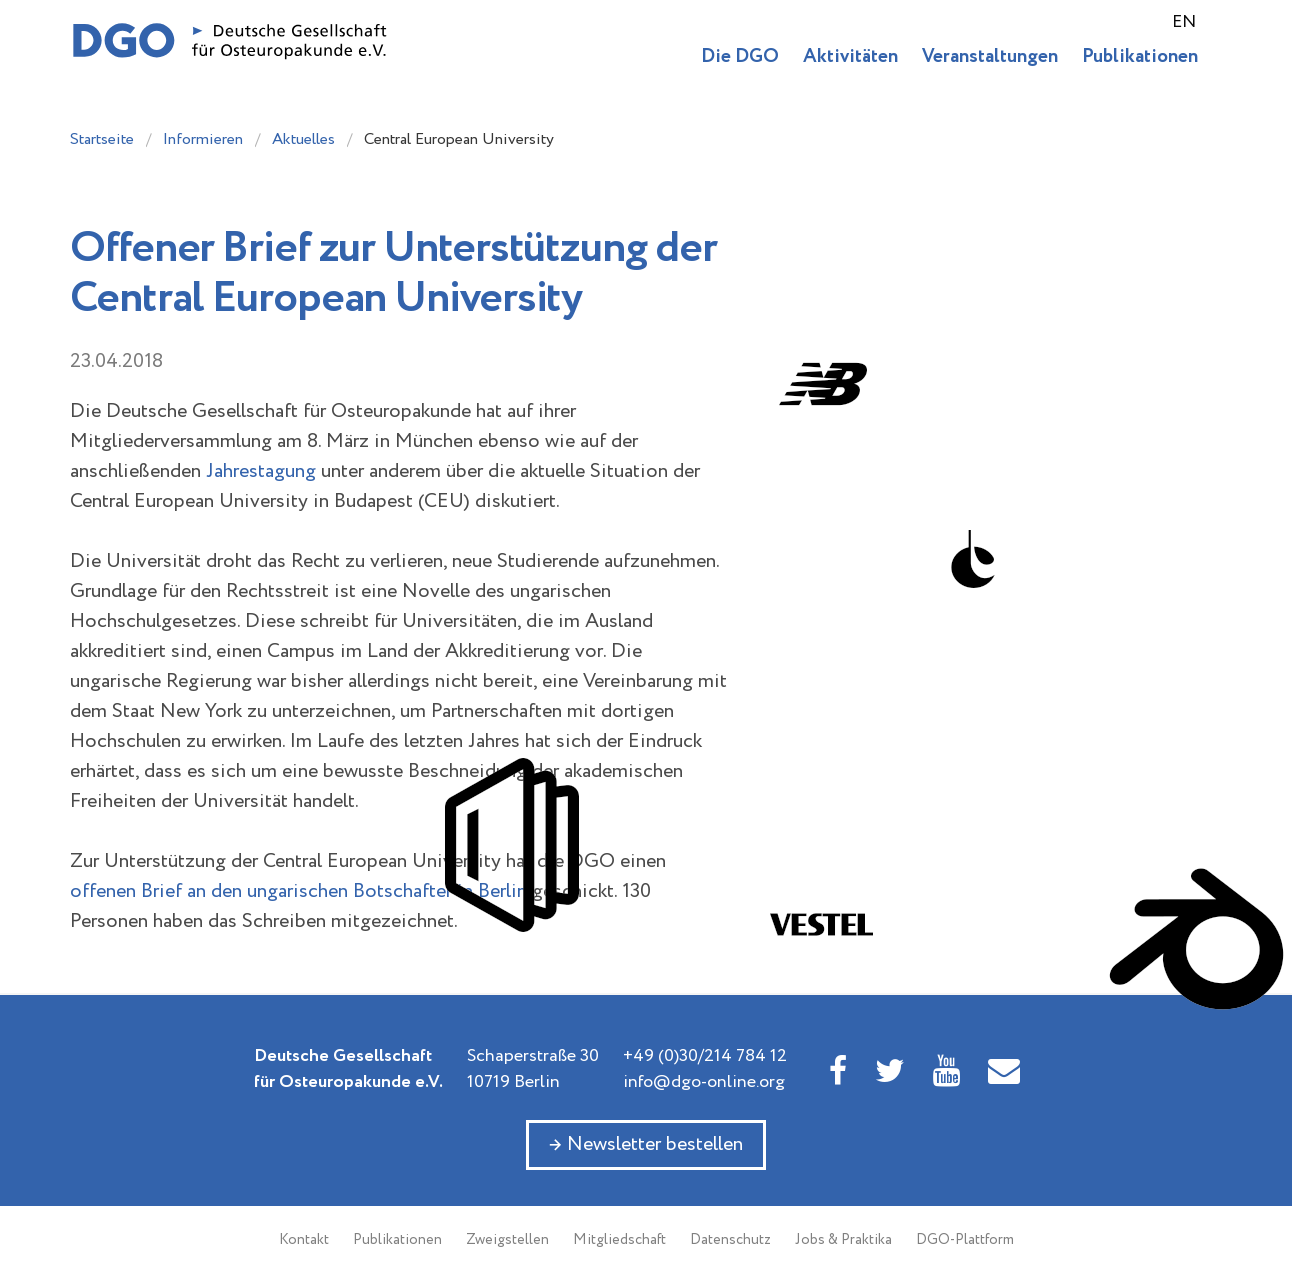 This screenshot has height=1272, width=1292. I want to click on vestel brand logo, so click(821, 924).